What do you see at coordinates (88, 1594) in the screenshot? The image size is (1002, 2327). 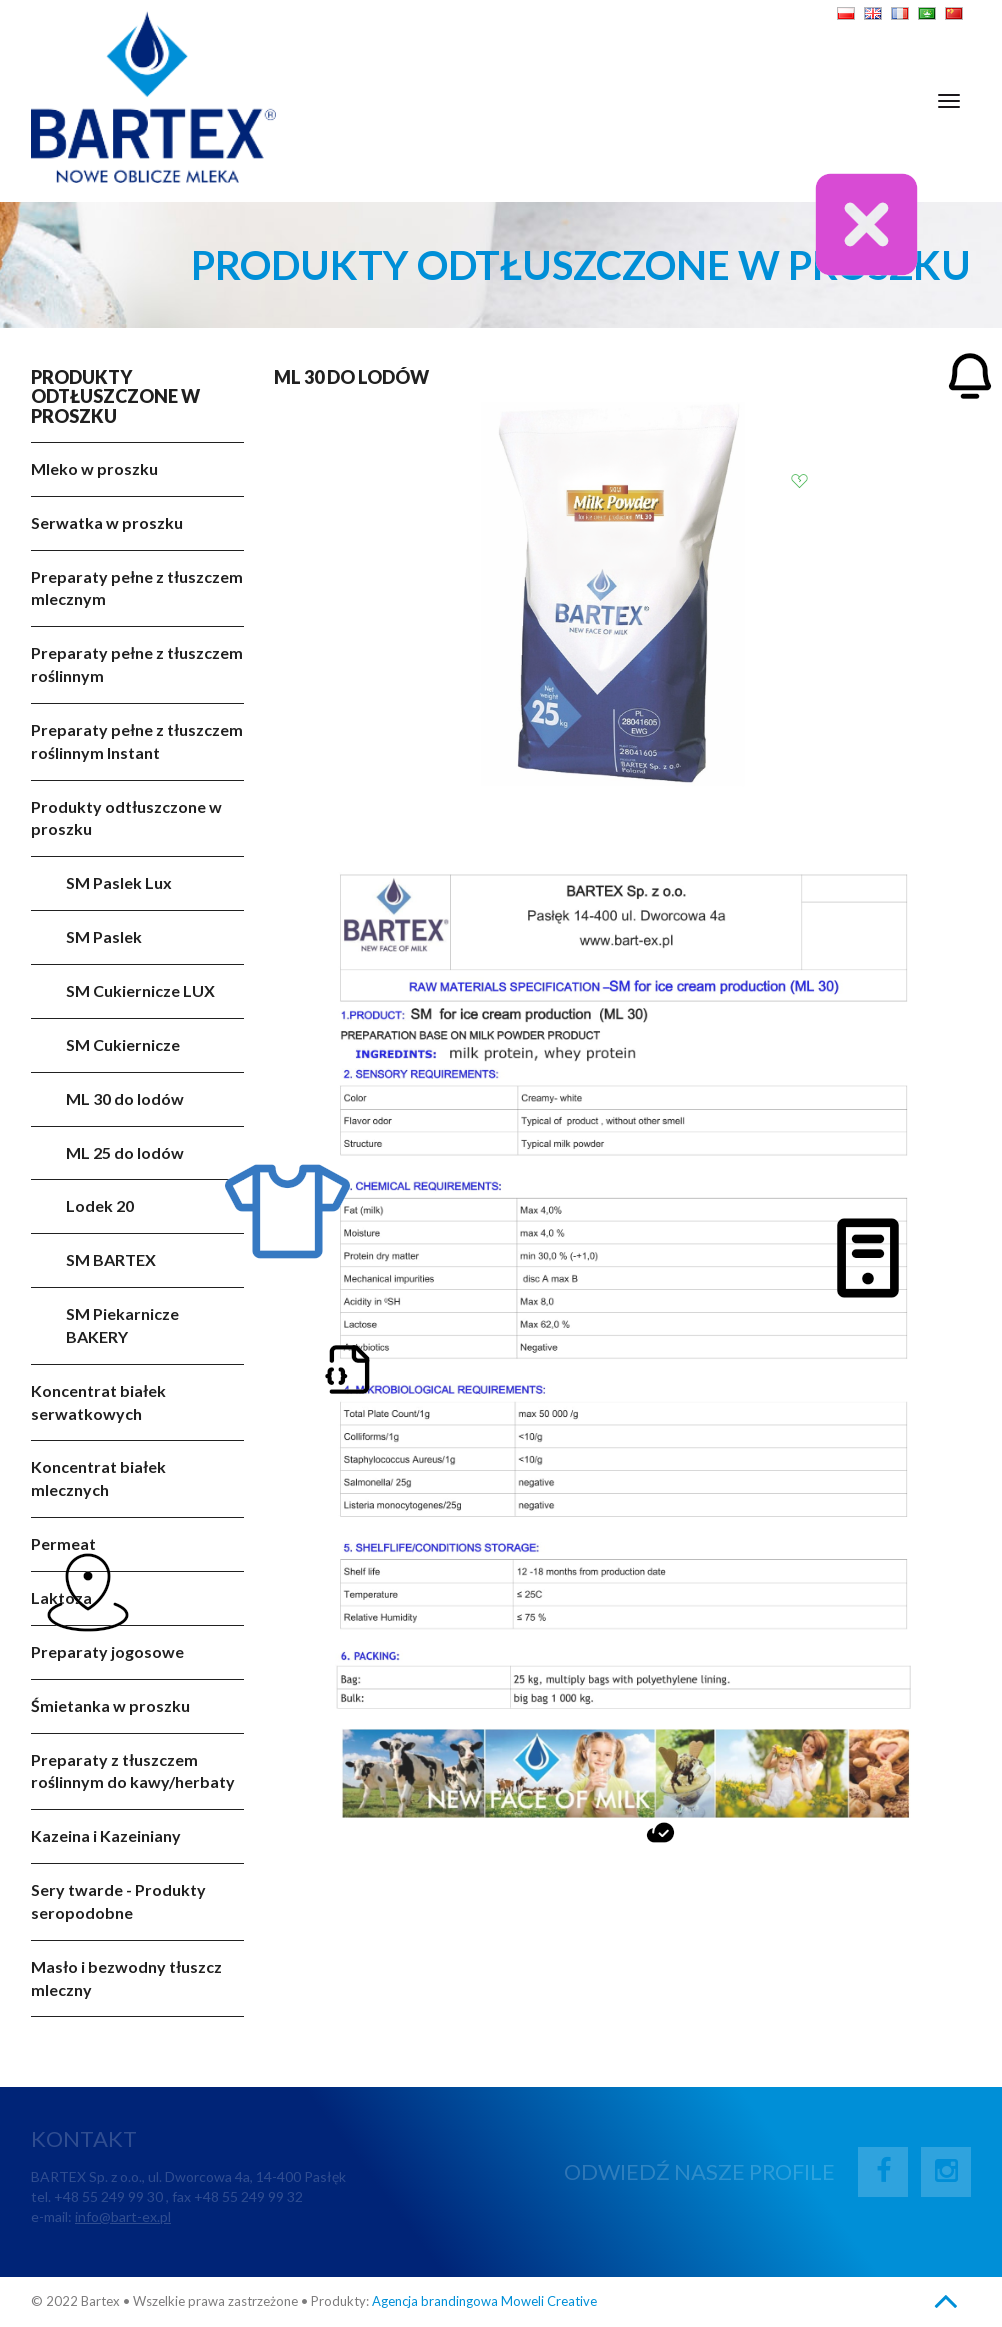 I see `view location area or zone on map` at bounding box center [88, 1594].